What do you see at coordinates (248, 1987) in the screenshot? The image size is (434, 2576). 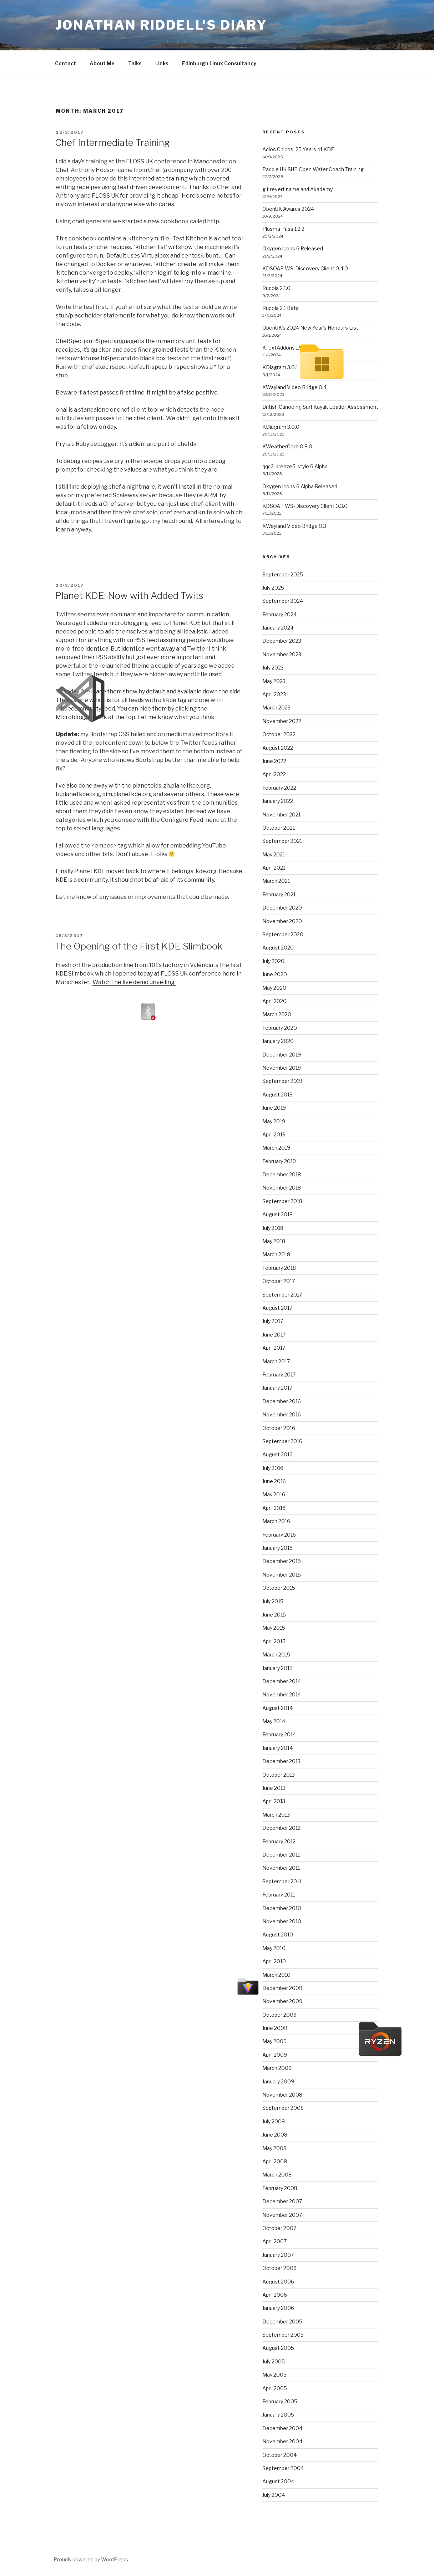 I see `open vite project folder` at bounding box center [248, 1987].